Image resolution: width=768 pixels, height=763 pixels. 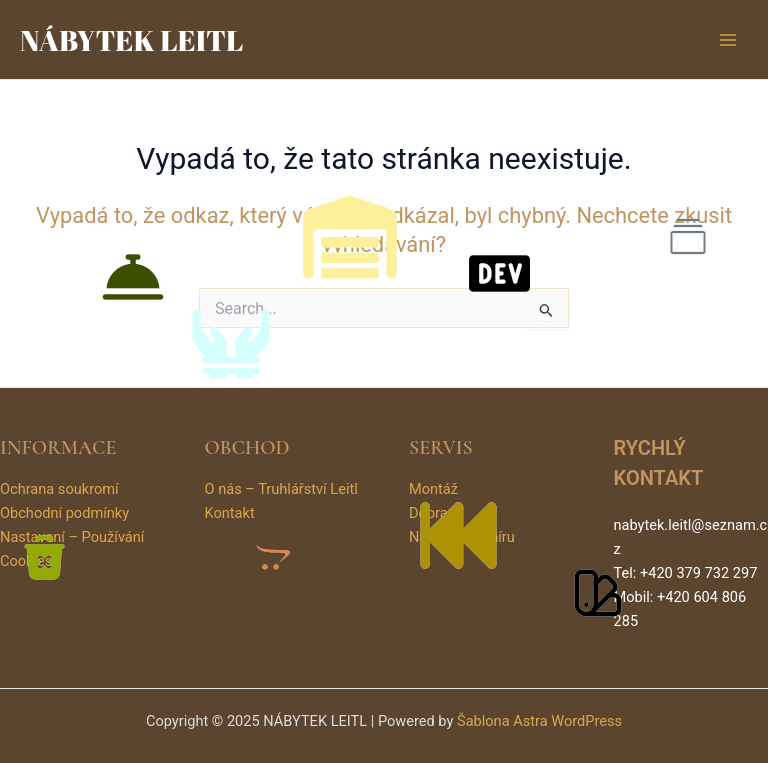 What do you see at coordinates (598, 593) in the screenshot?
I see `browse color palette or theme options` at bounding box center [598, 593].